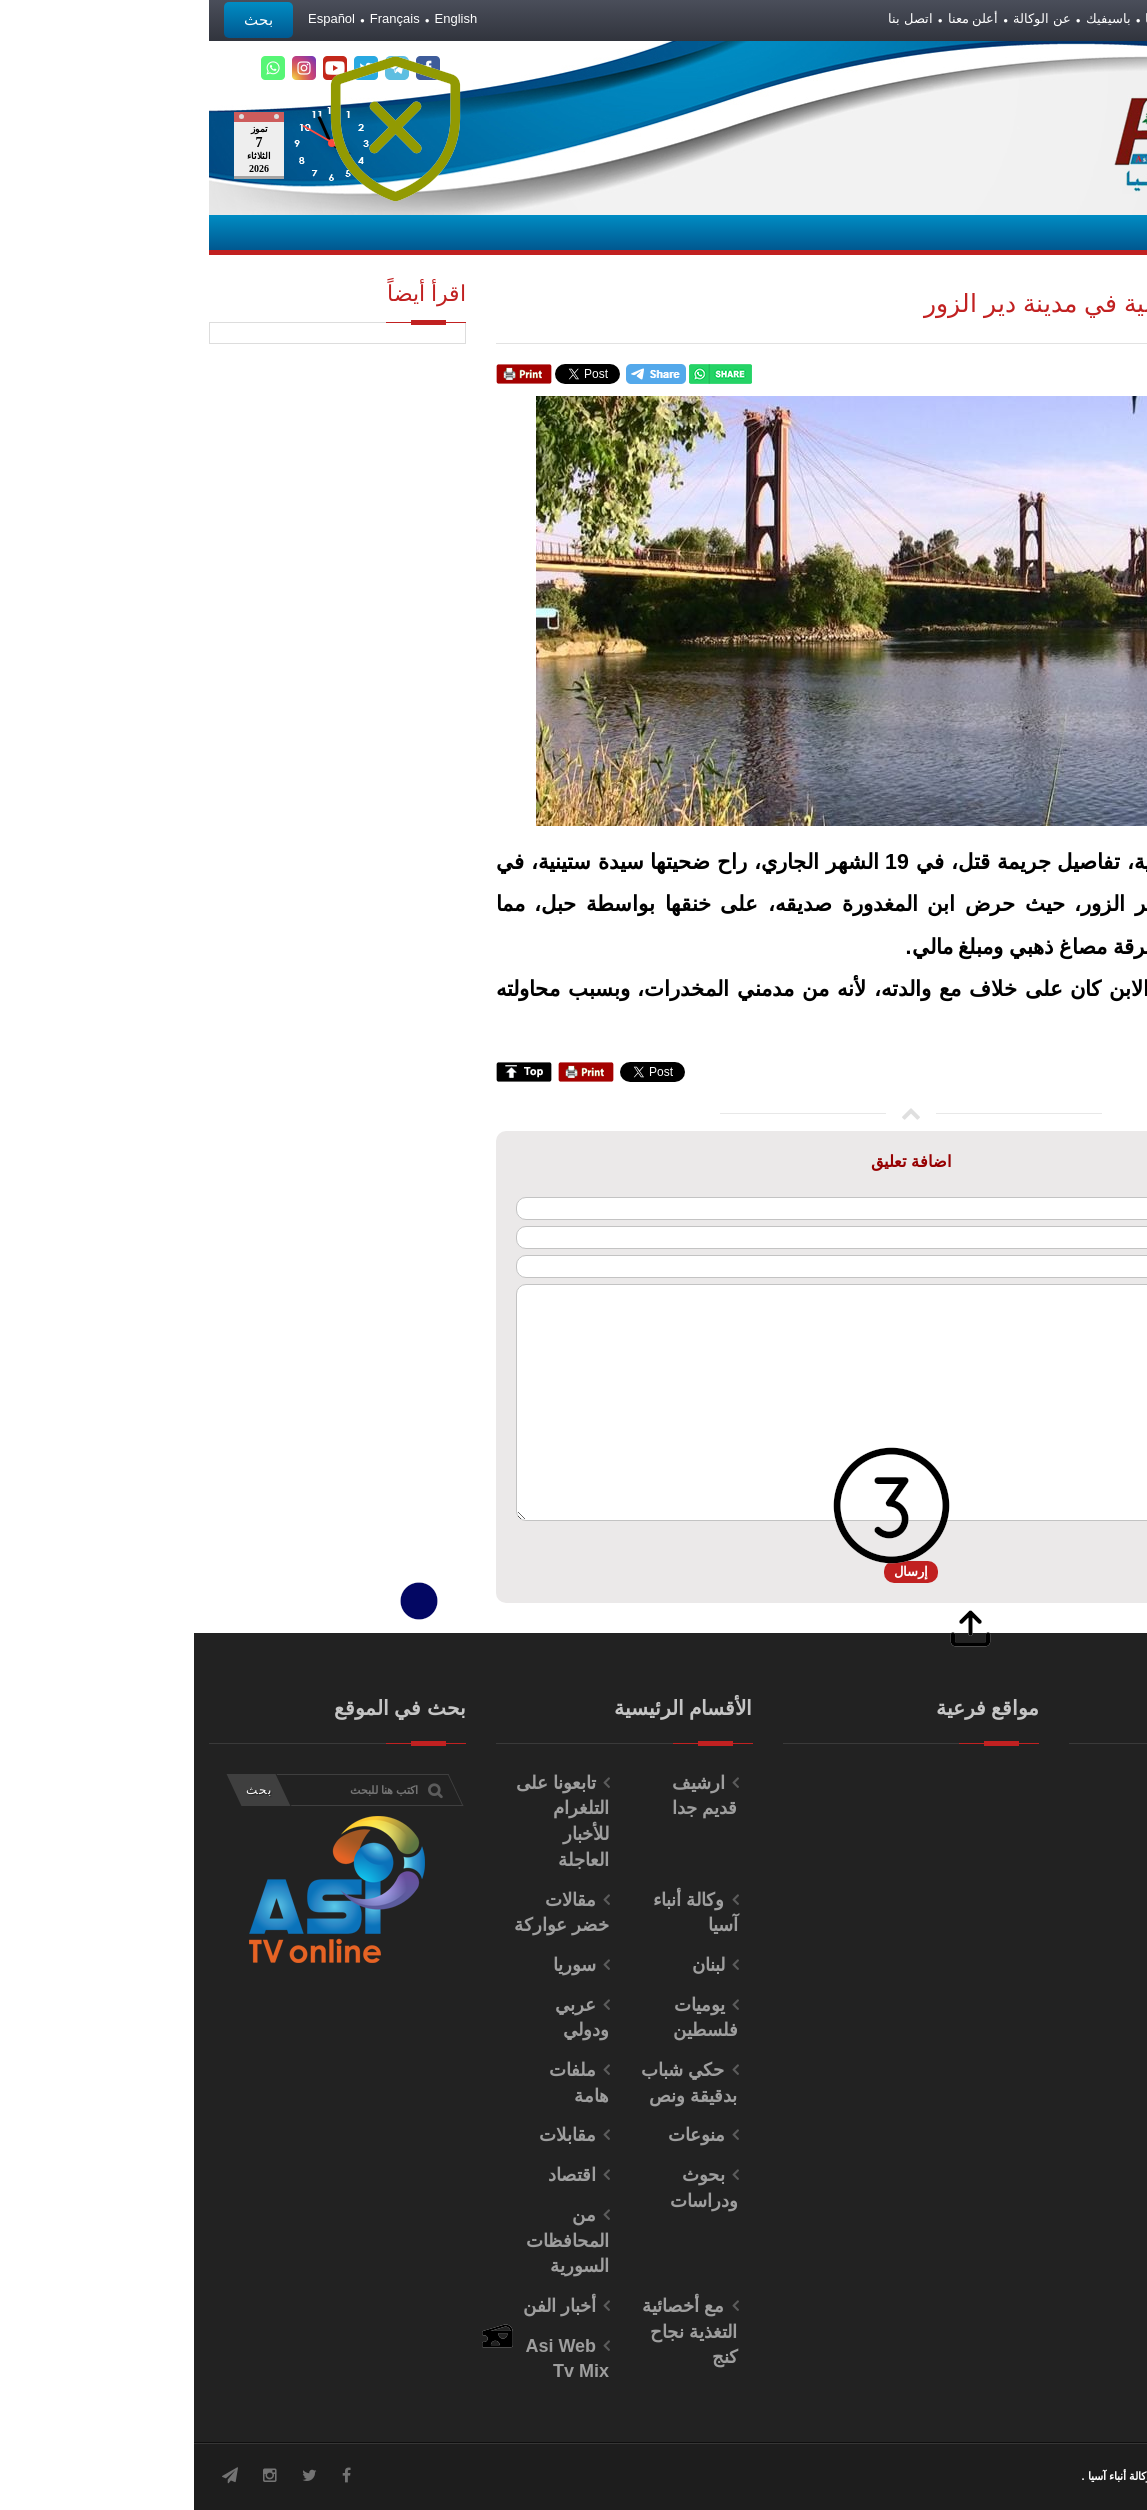 The image size is (1147, 2510). I want to click on indicates dairy or cheese-related content, so click(497, 2337).